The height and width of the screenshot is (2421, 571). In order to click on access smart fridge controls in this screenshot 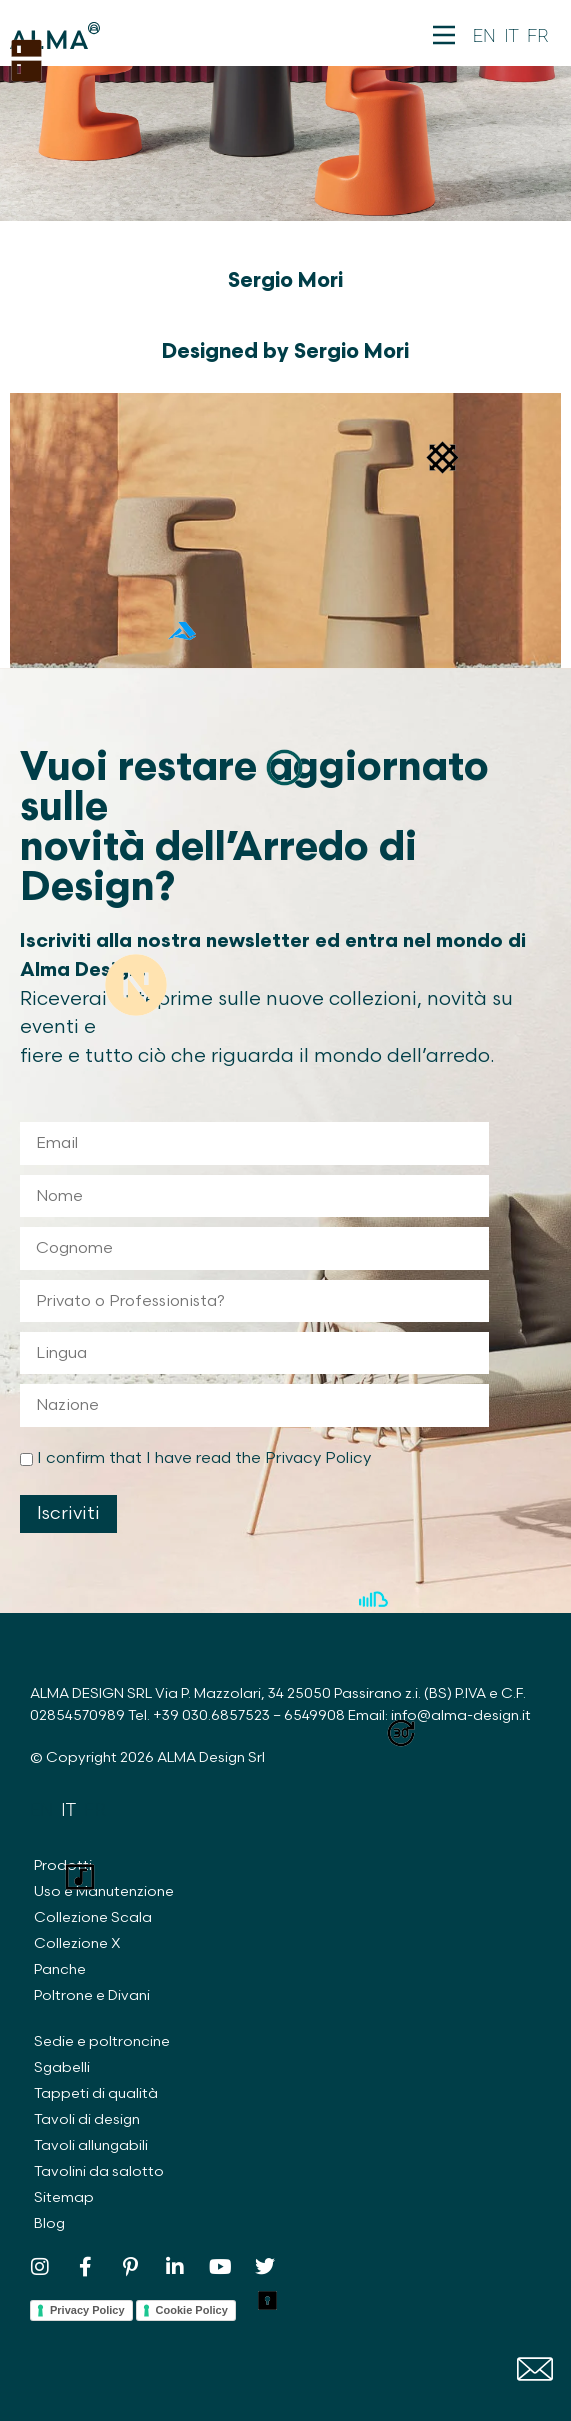, I will do `click(26, 60)`.